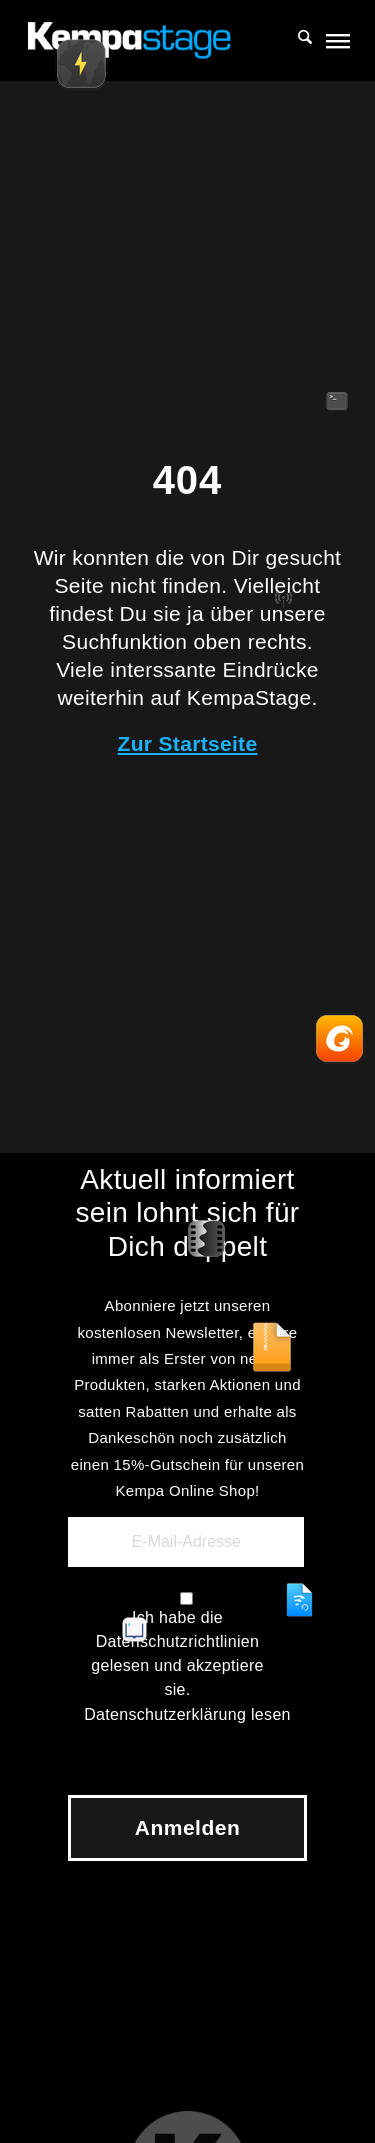  Describe the element at coordinates (299, 1600) in the screenshot. I see `a sketchbook or sketch file associated with wine/windows compatibility layer` at that location.